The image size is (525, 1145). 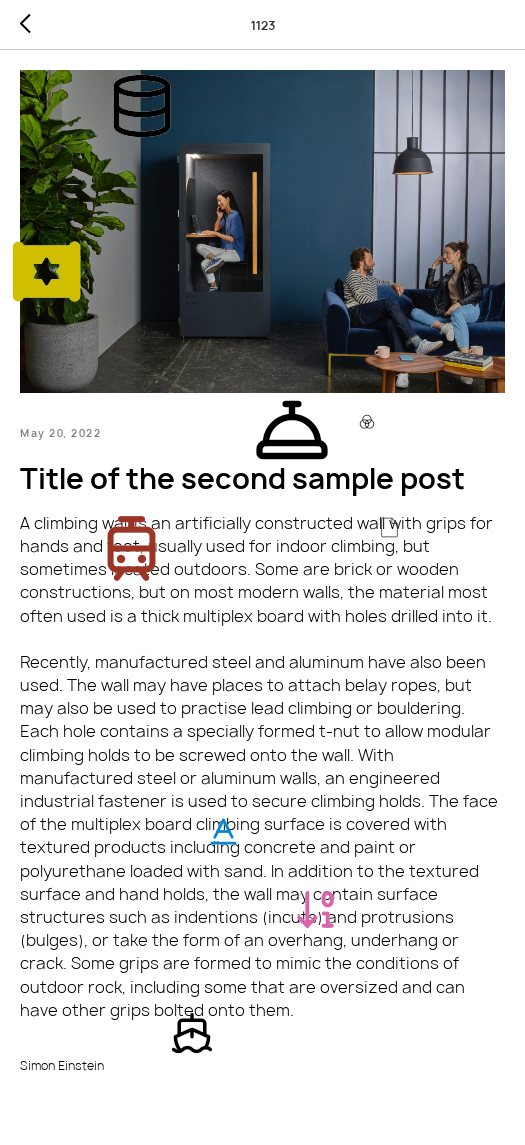 I want to click on sort numerically in ascending order, so click(x=317, y=909).